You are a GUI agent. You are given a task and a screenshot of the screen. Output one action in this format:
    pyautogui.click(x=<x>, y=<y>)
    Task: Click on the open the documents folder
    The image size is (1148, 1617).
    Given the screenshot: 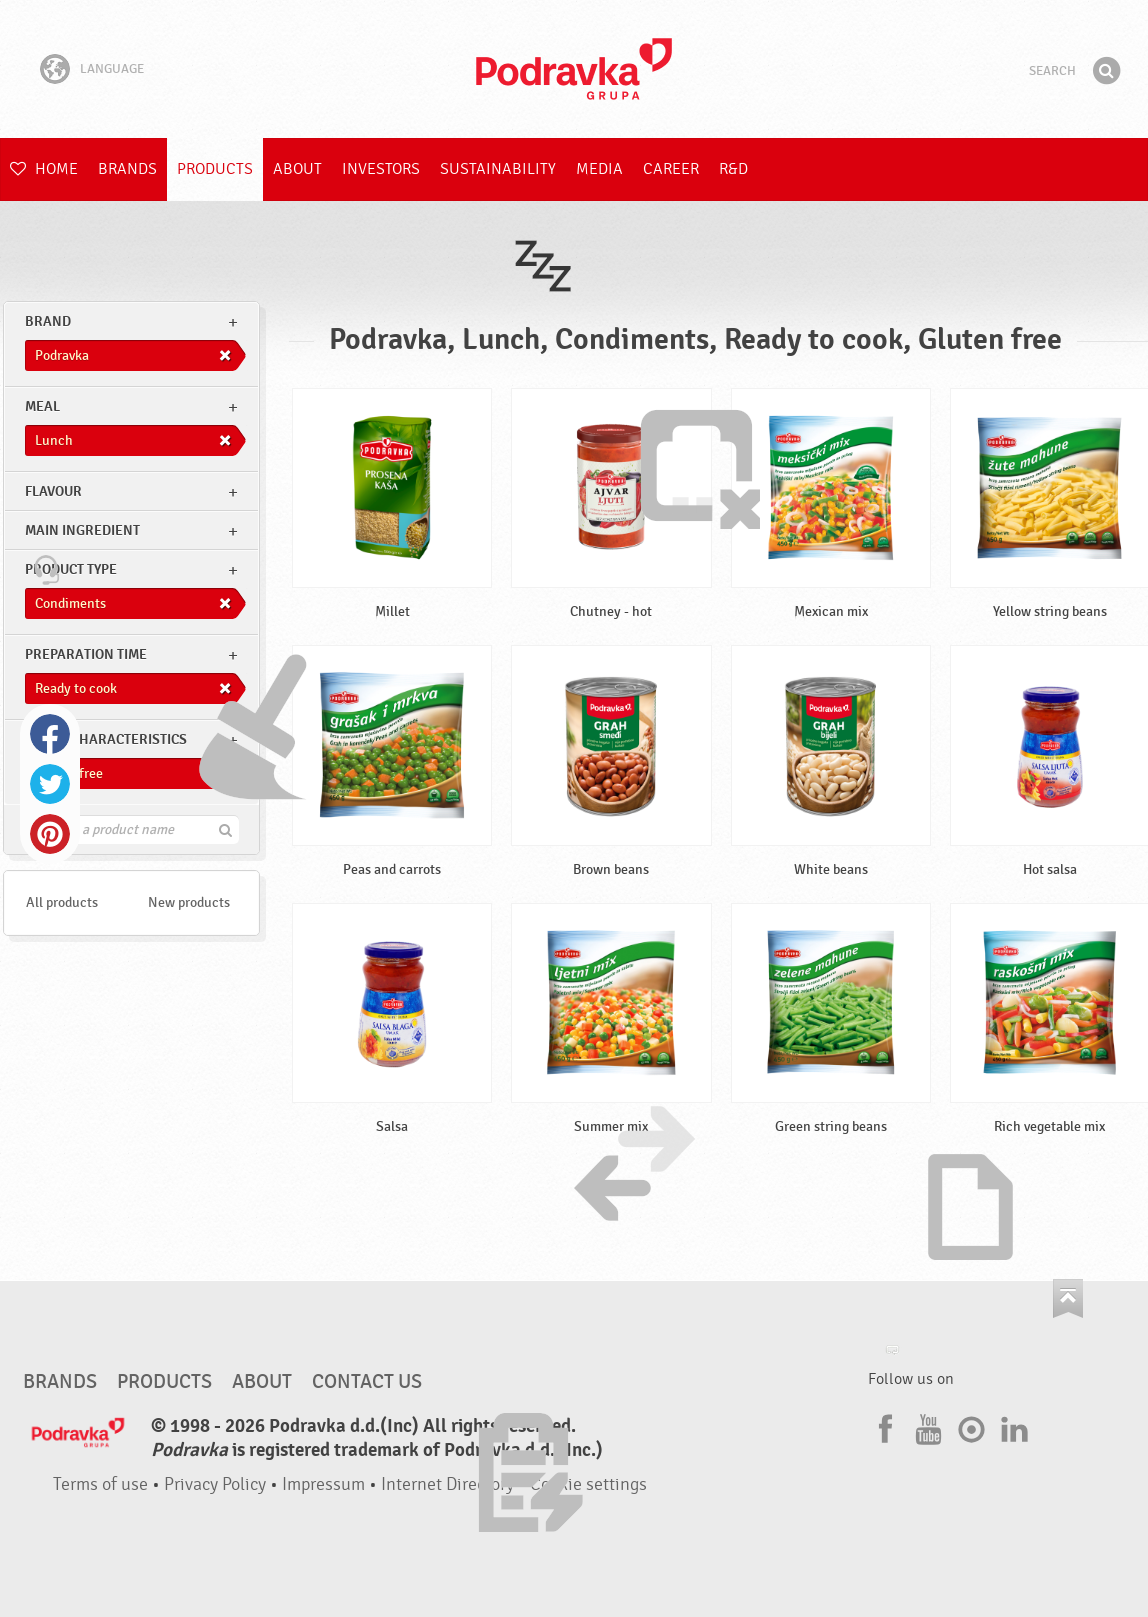 What is the action you would take?
    pyautogui.click(x=970, y=1203)
    